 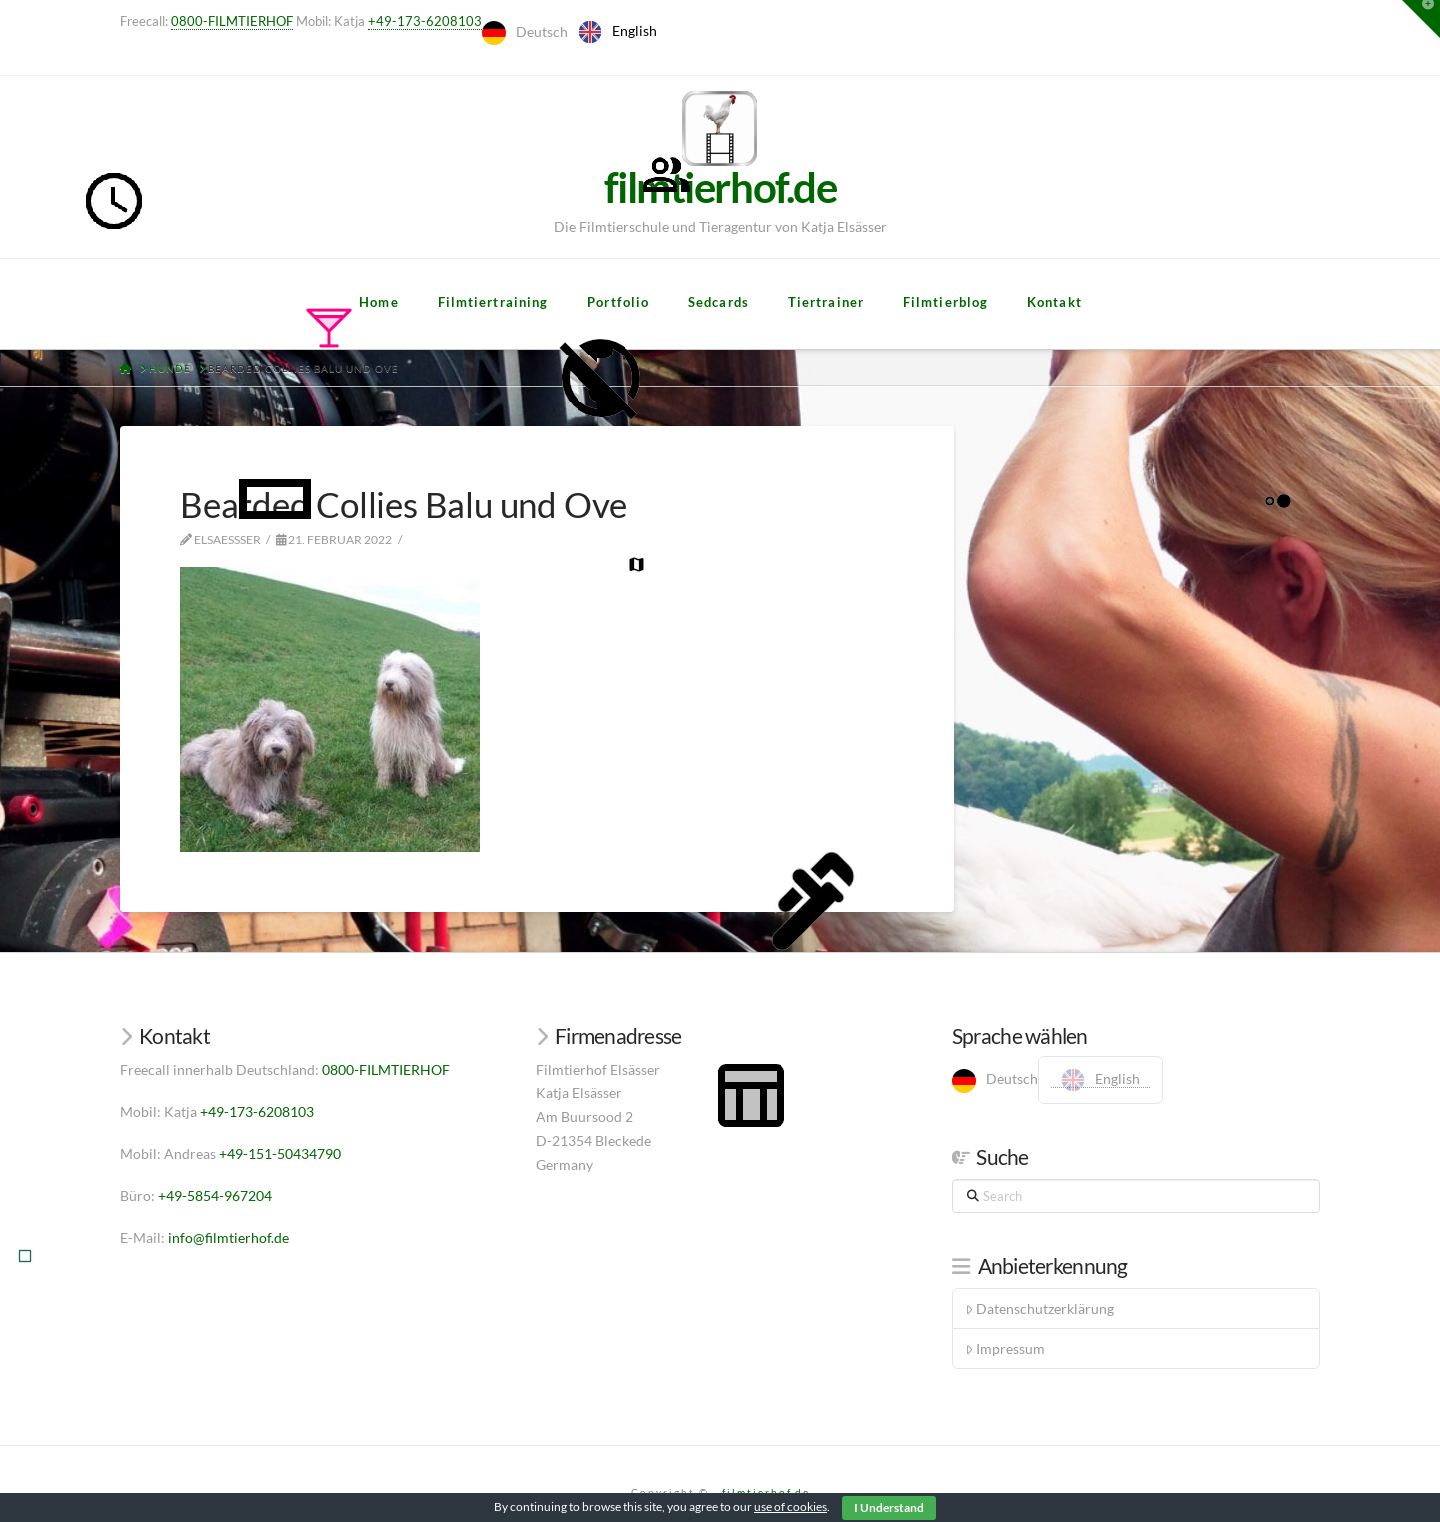 I want to click on enable HDR strong mode for photos, so click(x=1278, y=501).